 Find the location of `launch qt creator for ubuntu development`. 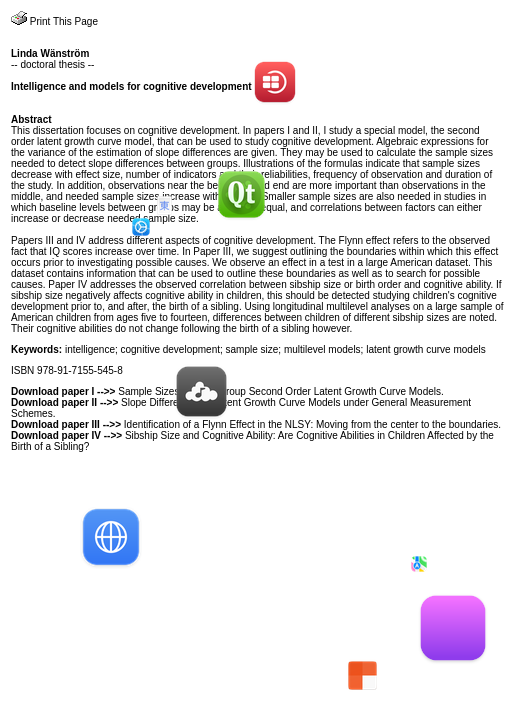

launch qt creator for ubuntu development is located at coordinates (241, 194).